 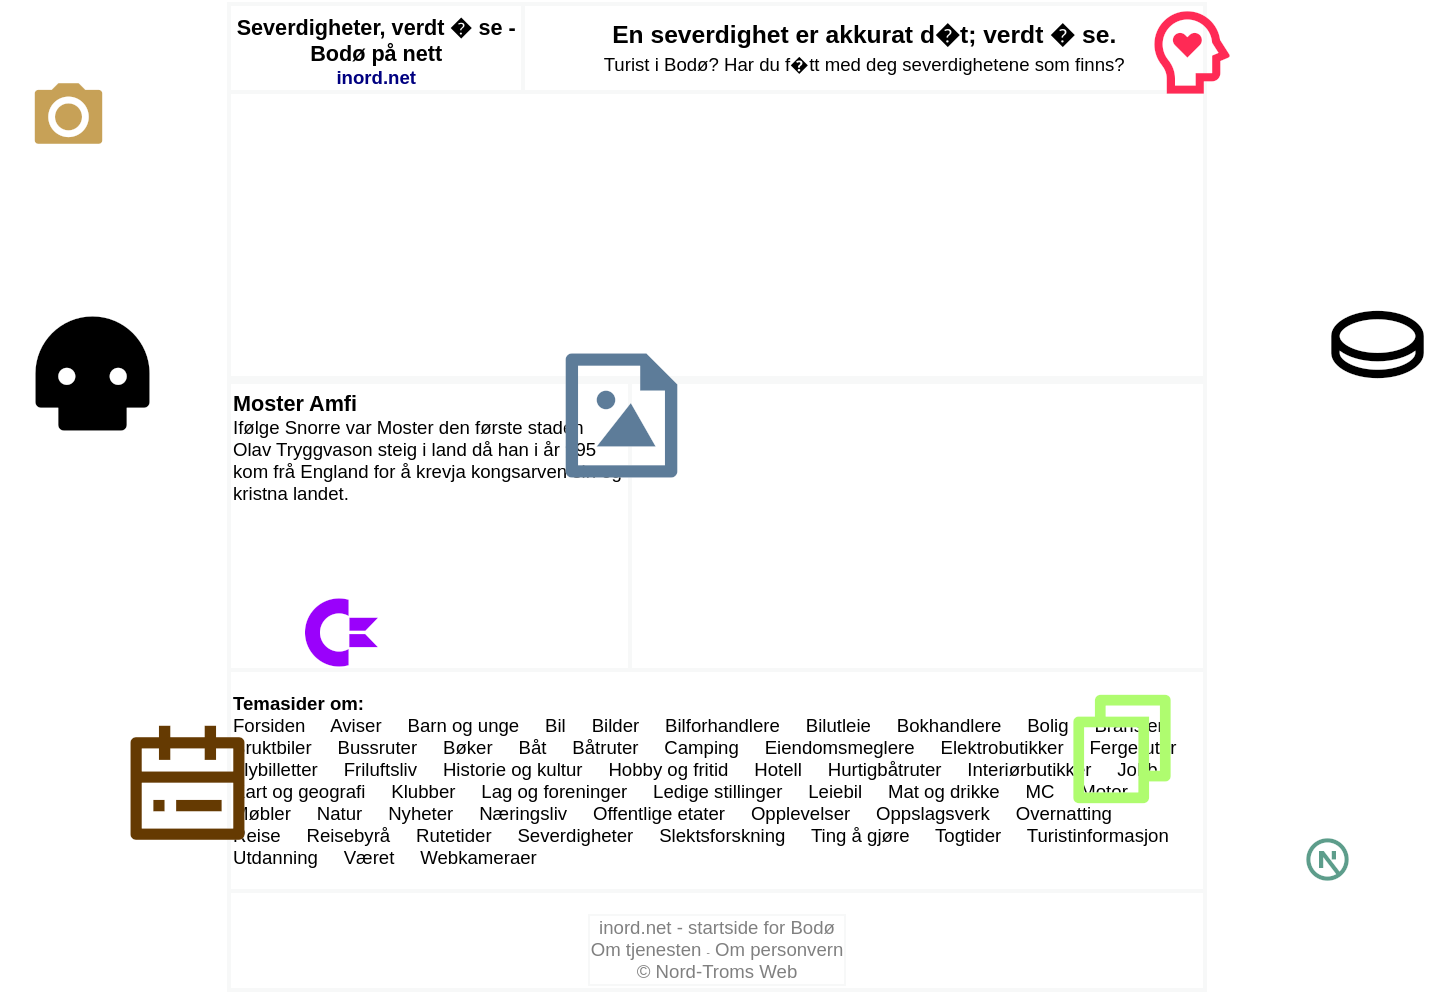 I want to click on access mental health resources, so click(x=1191, y=52).